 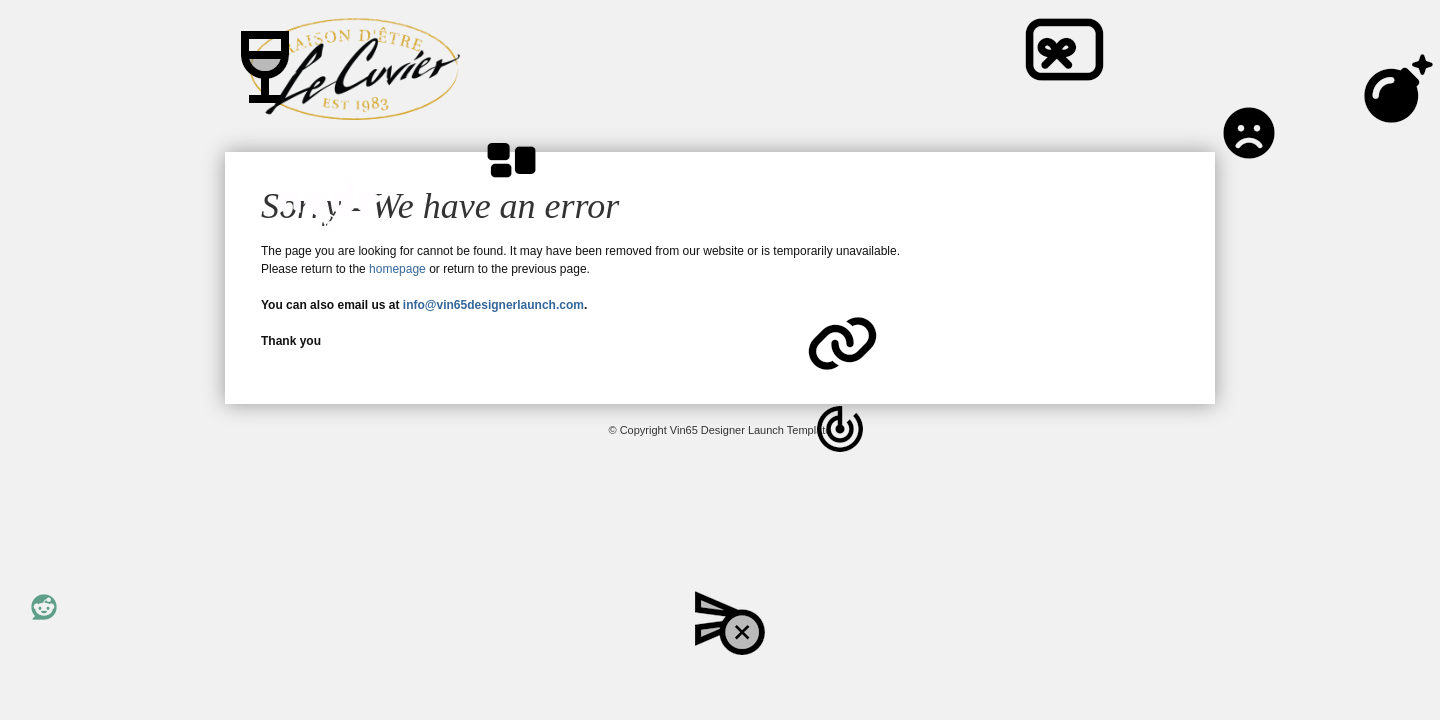 What do you see at coordinates (265, 67) in the screenshot?
I see `find nearby wine bars or restaurants` at bounding box center [265, 67].